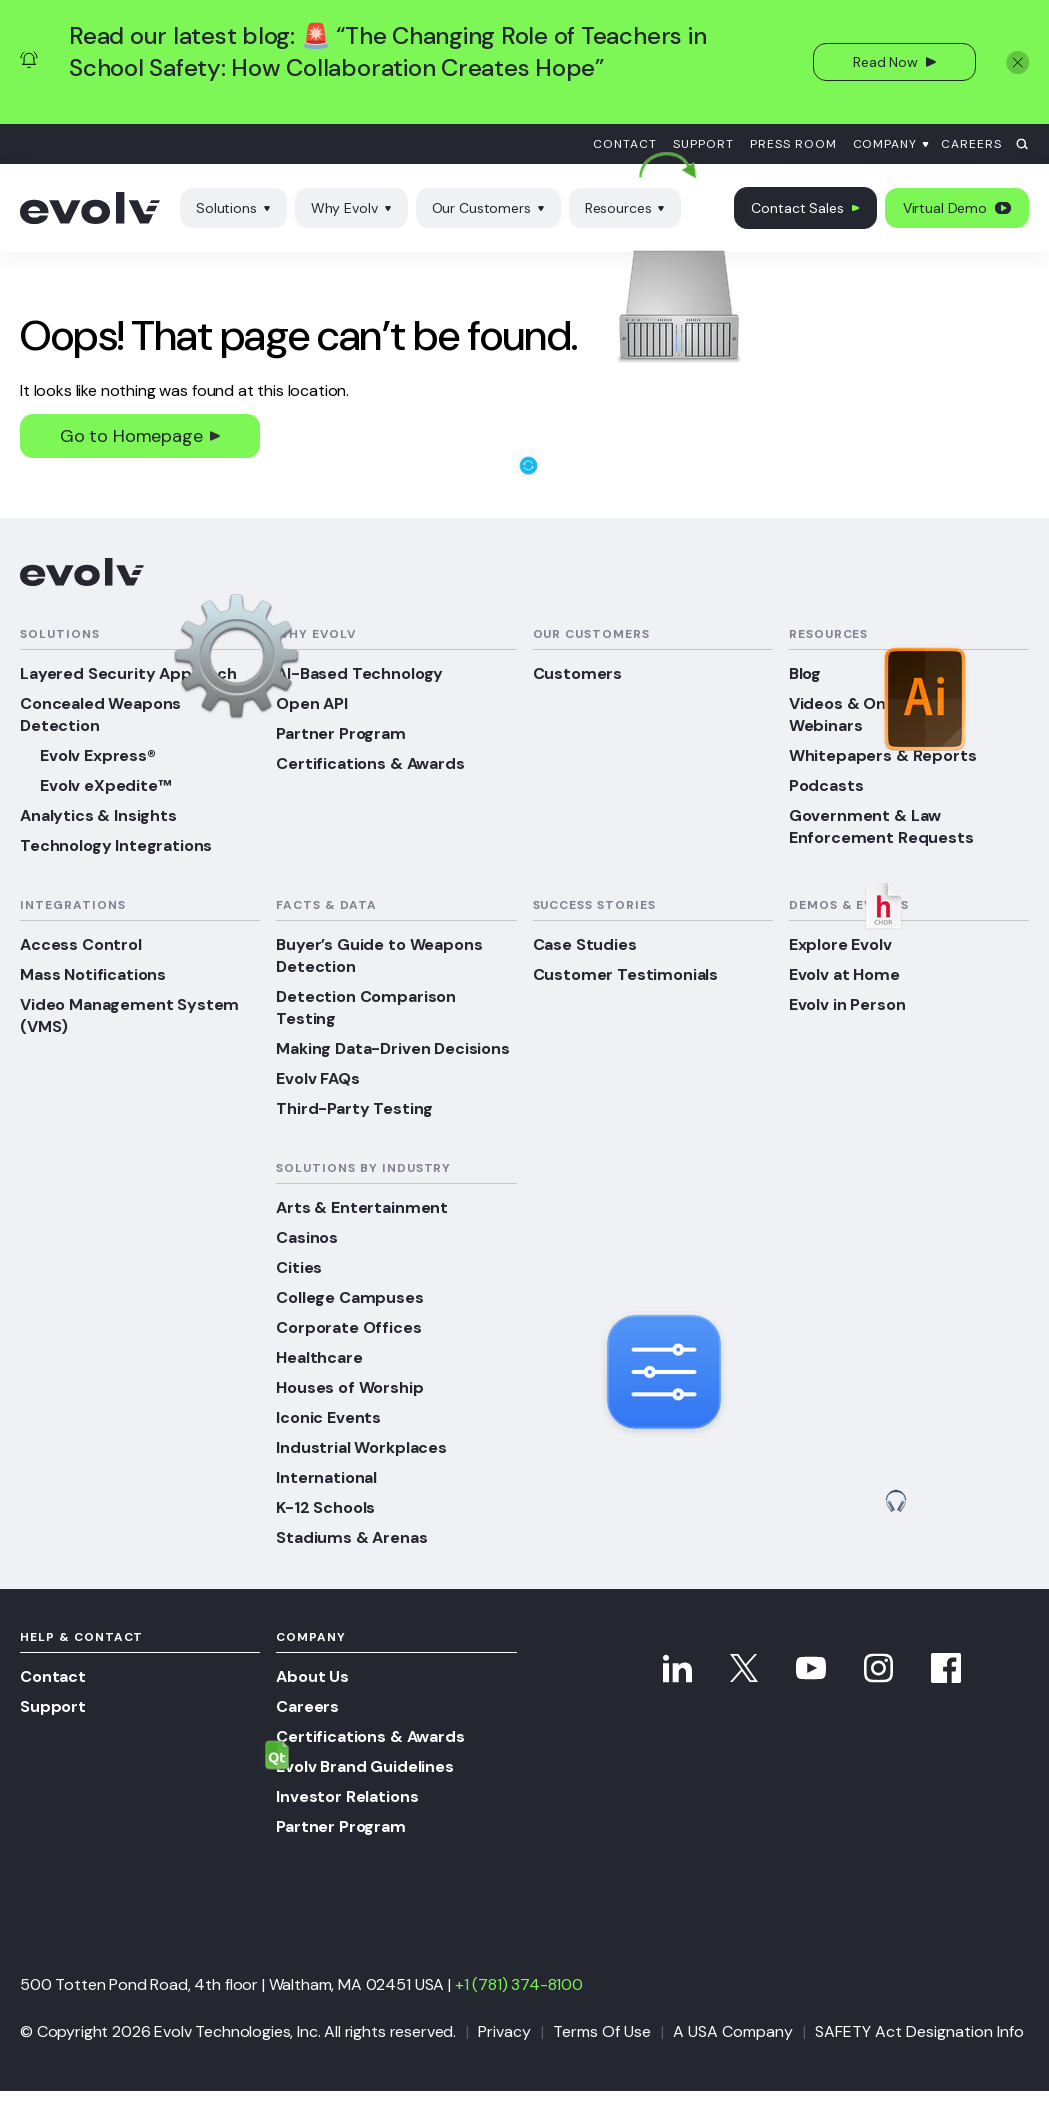  What do you see at coordinates (237, 657) in the screenshot?
I see `access advanced settings` at bounding box center [237, 657].